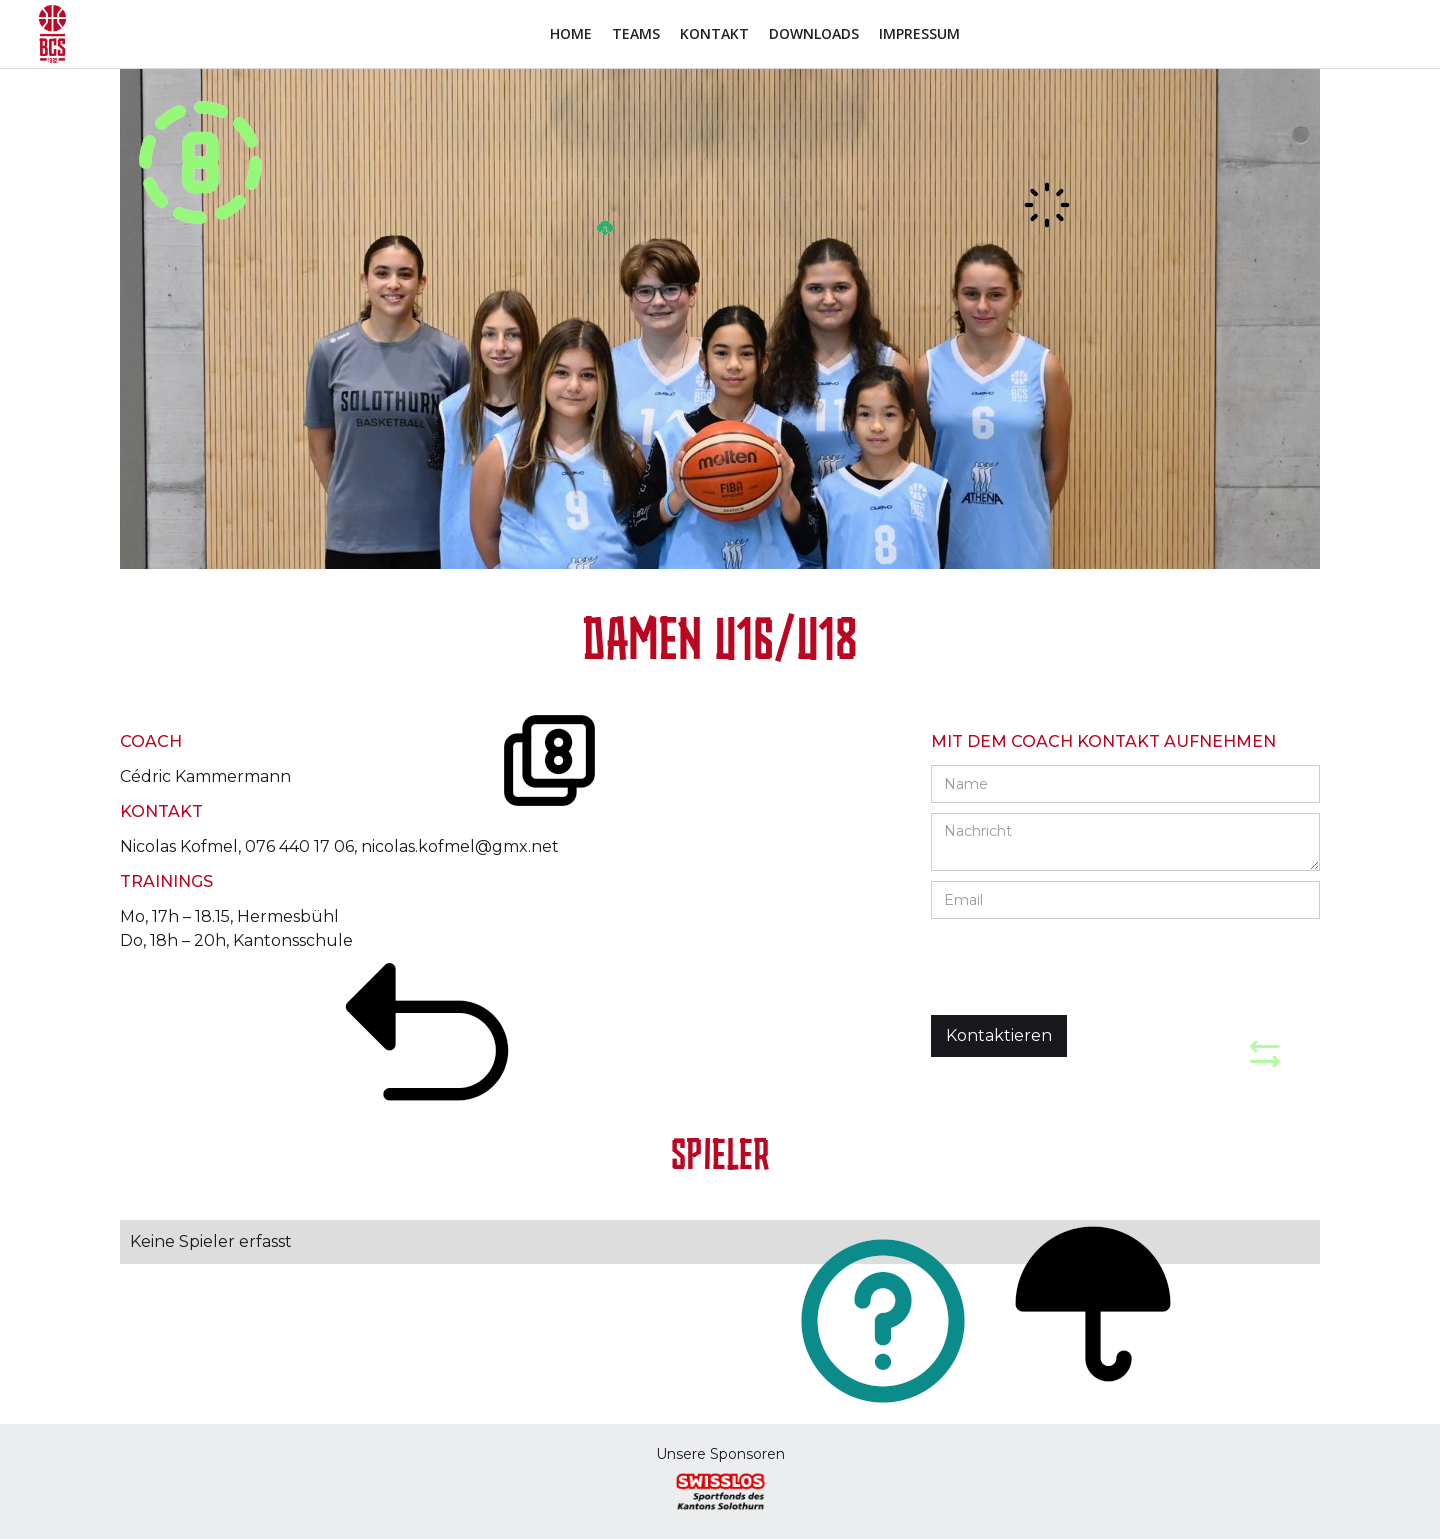 The height and width of the screenshot is (1539, 1440). What do you see at coordinates (1265, 1054) in the screenshot?
I see `swap or exchange items` at bounding box center [1265, 1054].